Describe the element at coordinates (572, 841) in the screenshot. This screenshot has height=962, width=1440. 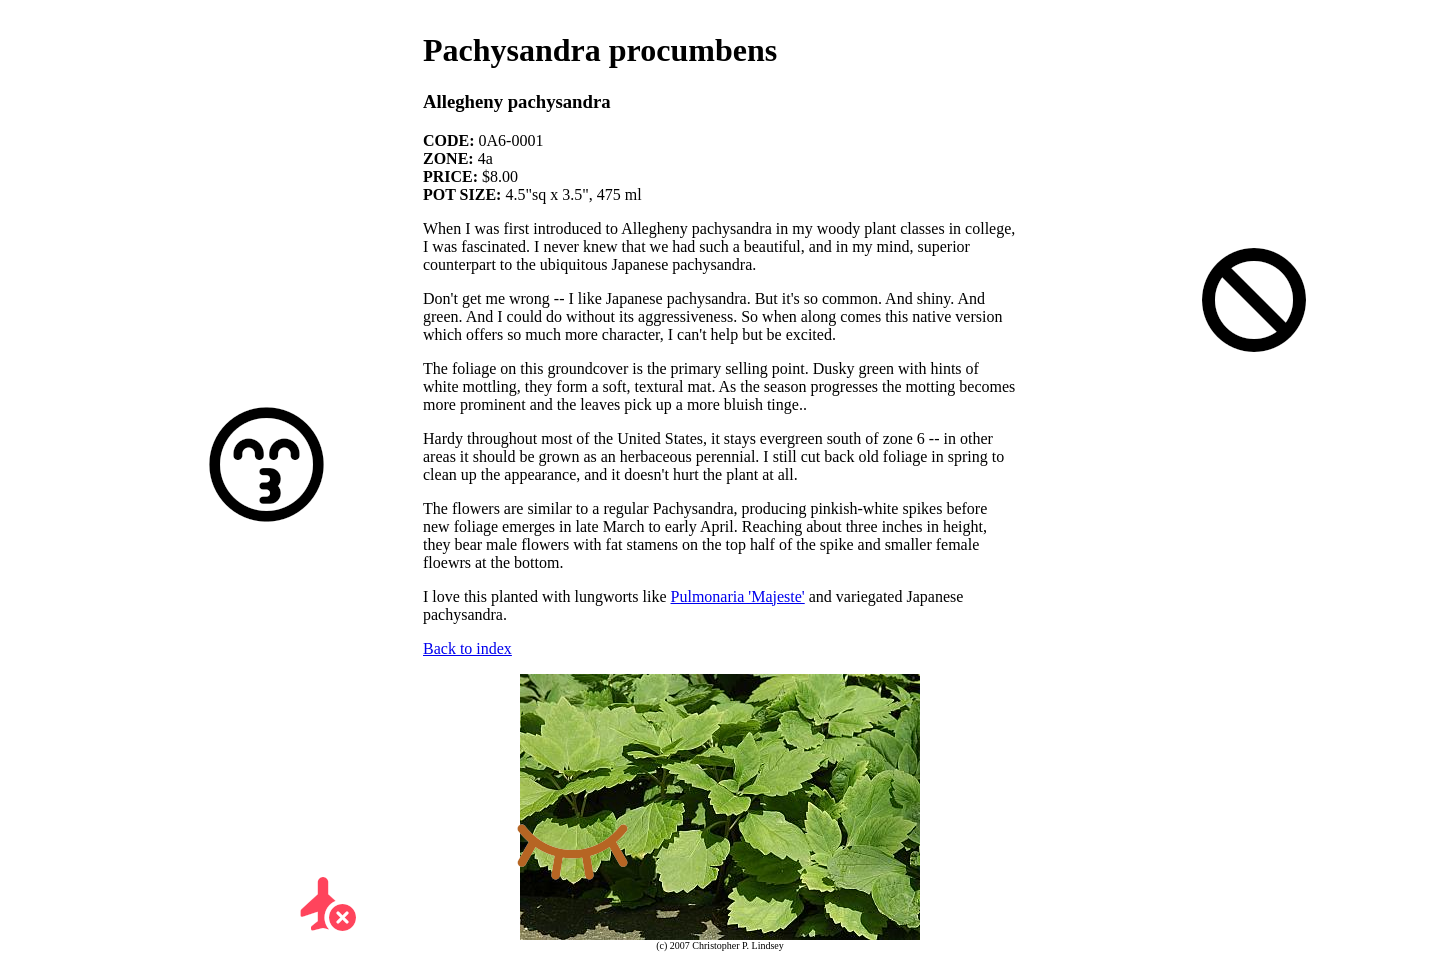
I see `hide password or sensitive content` at that location.